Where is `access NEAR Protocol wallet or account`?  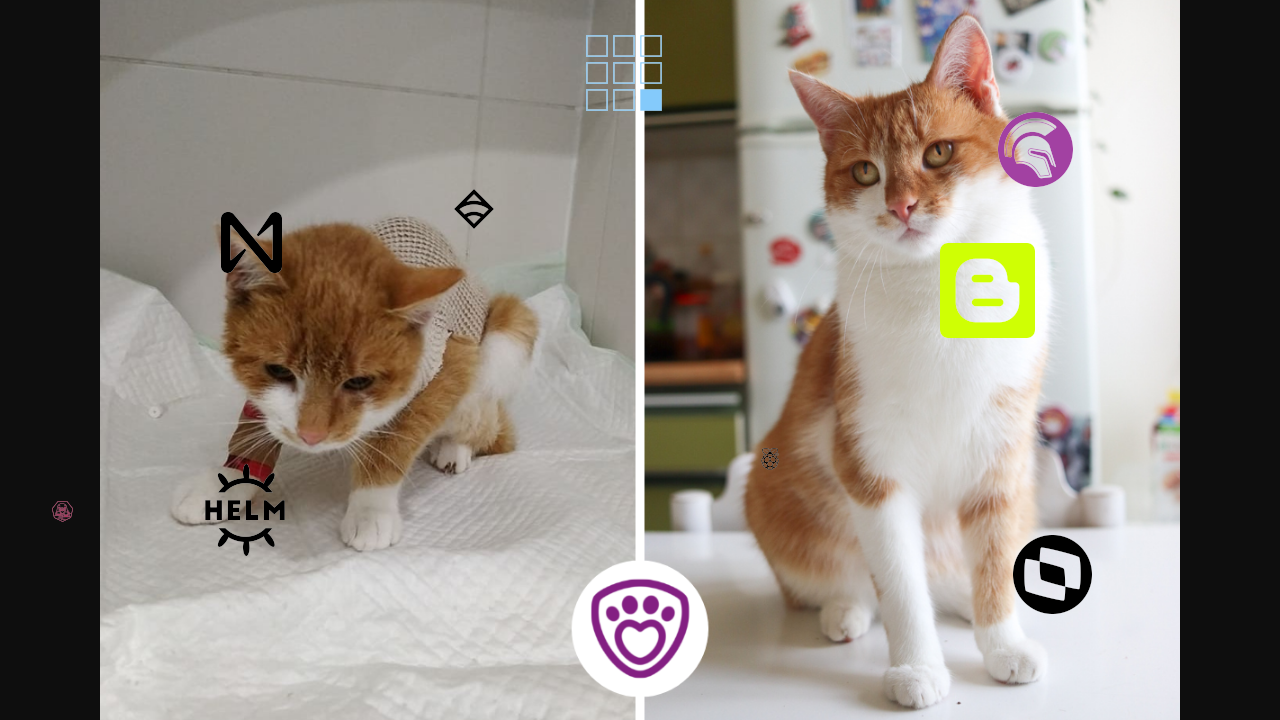 access NEAR Protocol wallet or account is located at coordinates (251, 242).